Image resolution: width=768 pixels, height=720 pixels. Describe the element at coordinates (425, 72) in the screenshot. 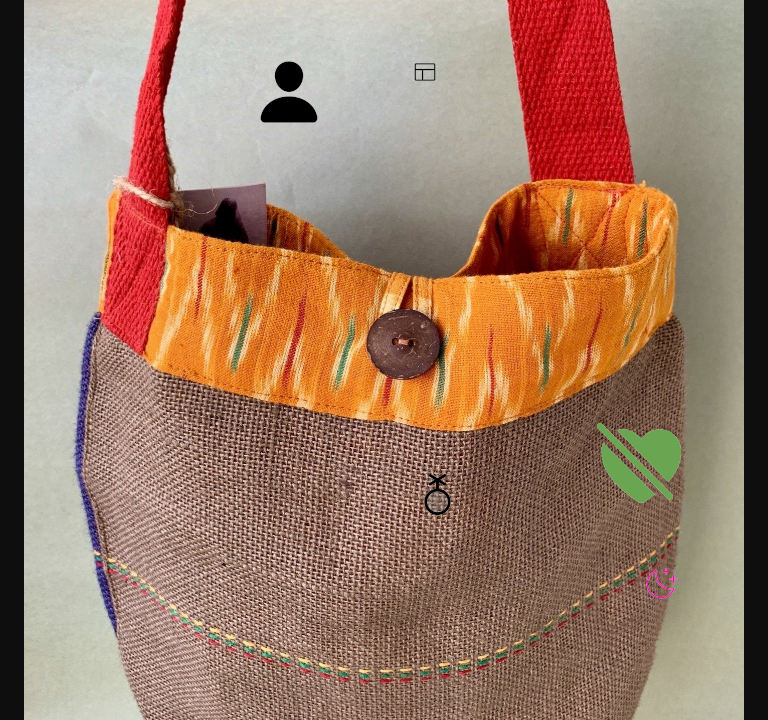

I see `change page layout options` at that location.